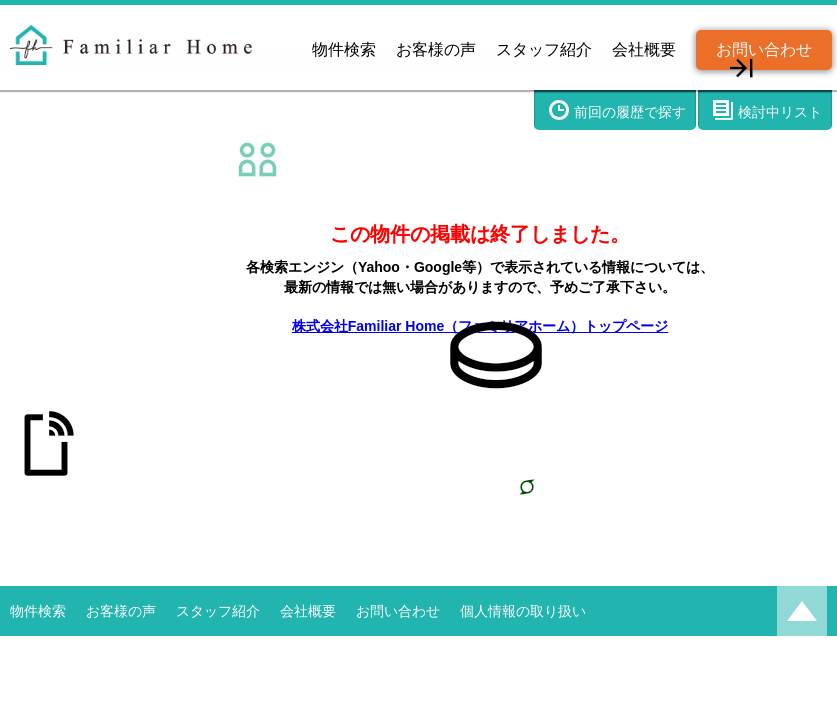 The width and height of the screenshot is (837, 720). I want to click on enable mobile hotspot, so click(46, 445).